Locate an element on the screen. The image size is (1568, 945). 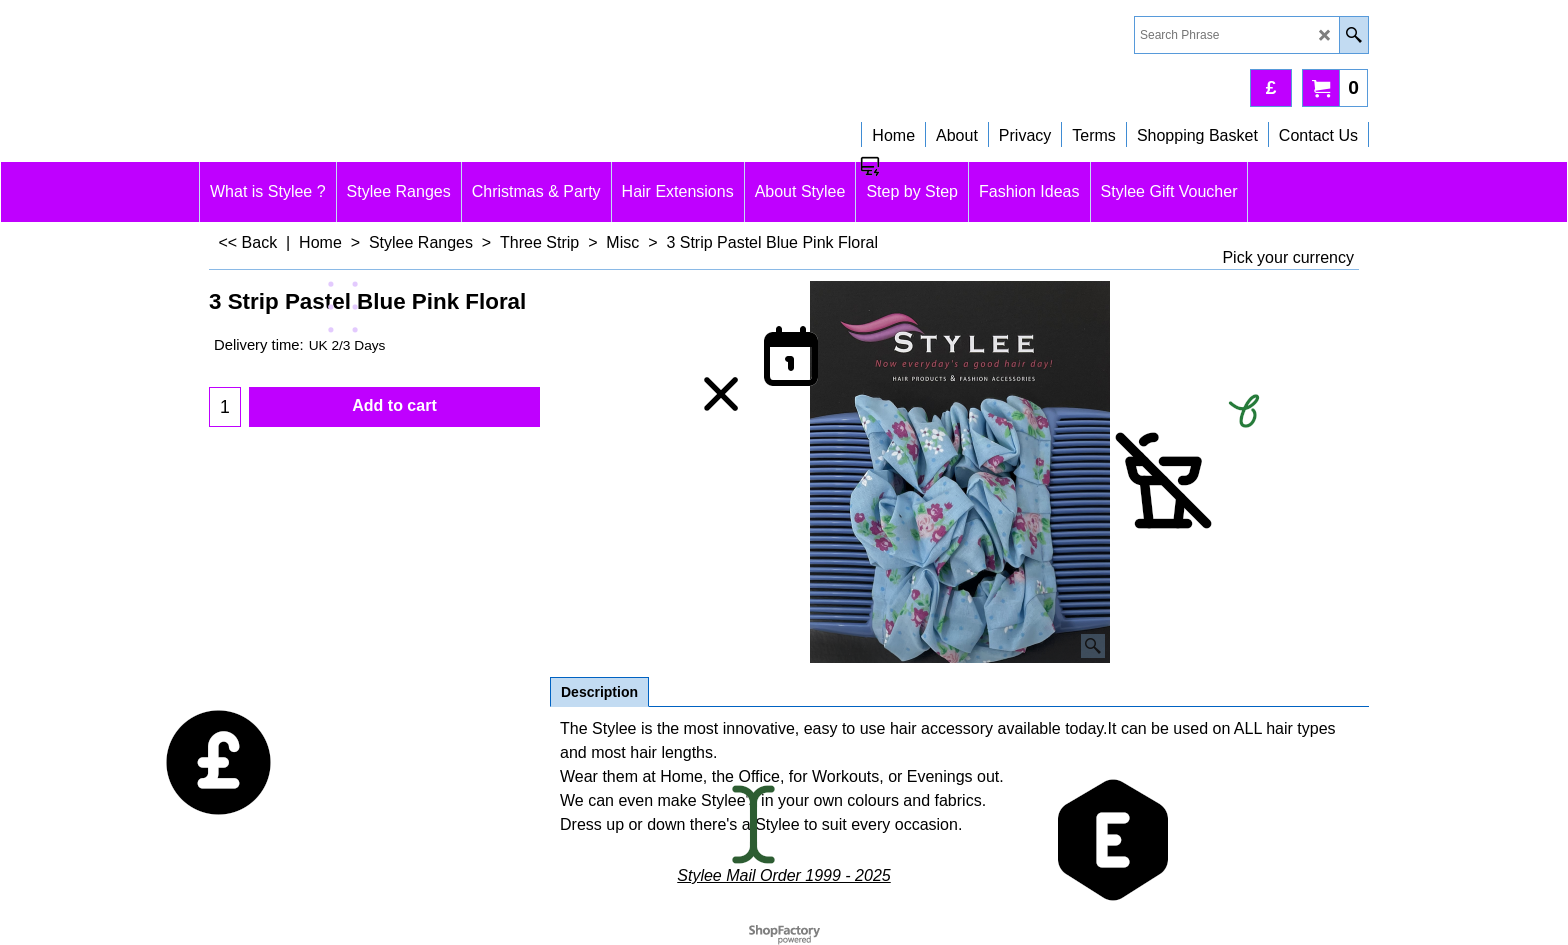
view calendar or schedule is located at coordinates (791, 356).